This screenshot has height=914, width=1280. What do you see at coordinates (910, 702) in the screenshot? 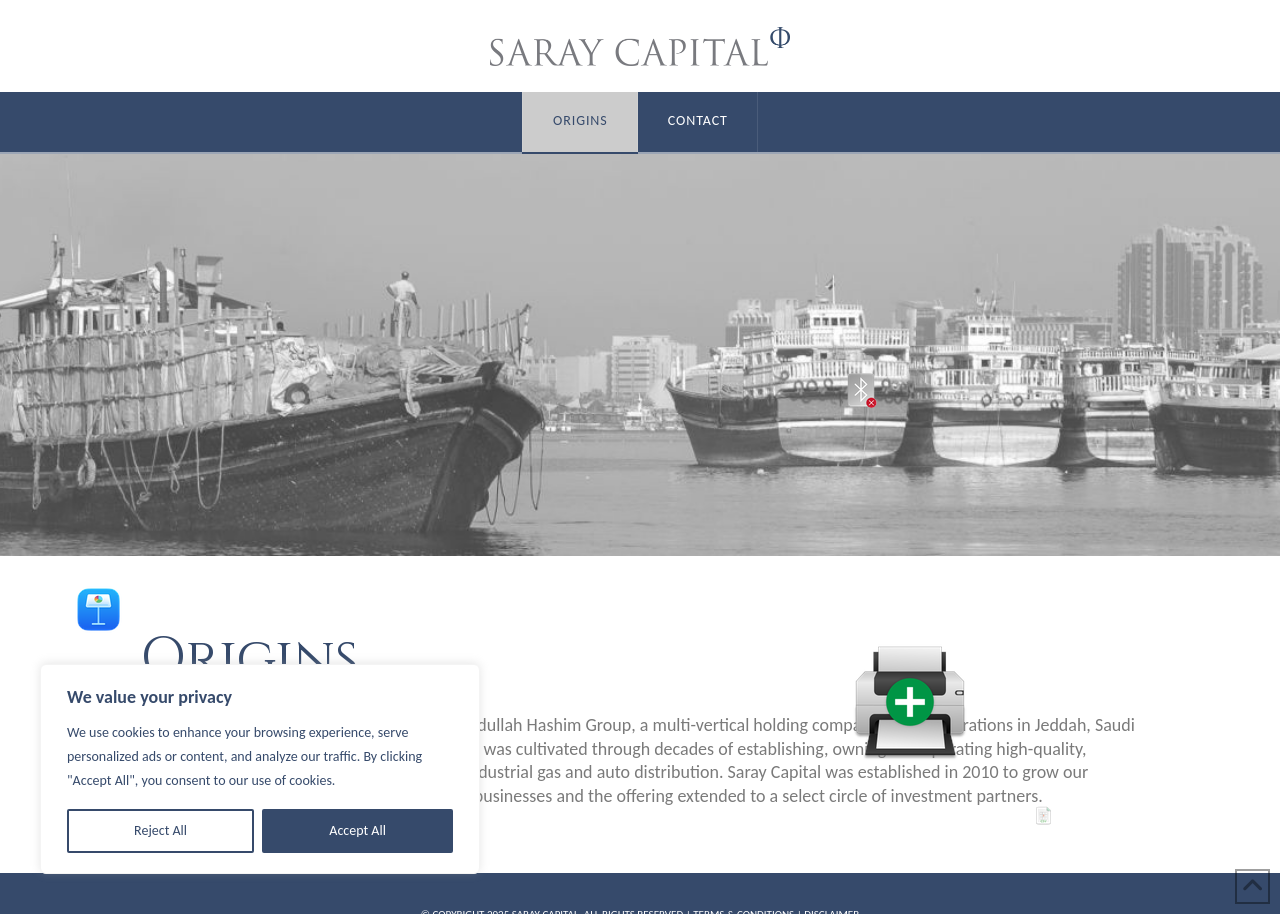
I see `add a new printer to your system` at bounding box center [910, 702].